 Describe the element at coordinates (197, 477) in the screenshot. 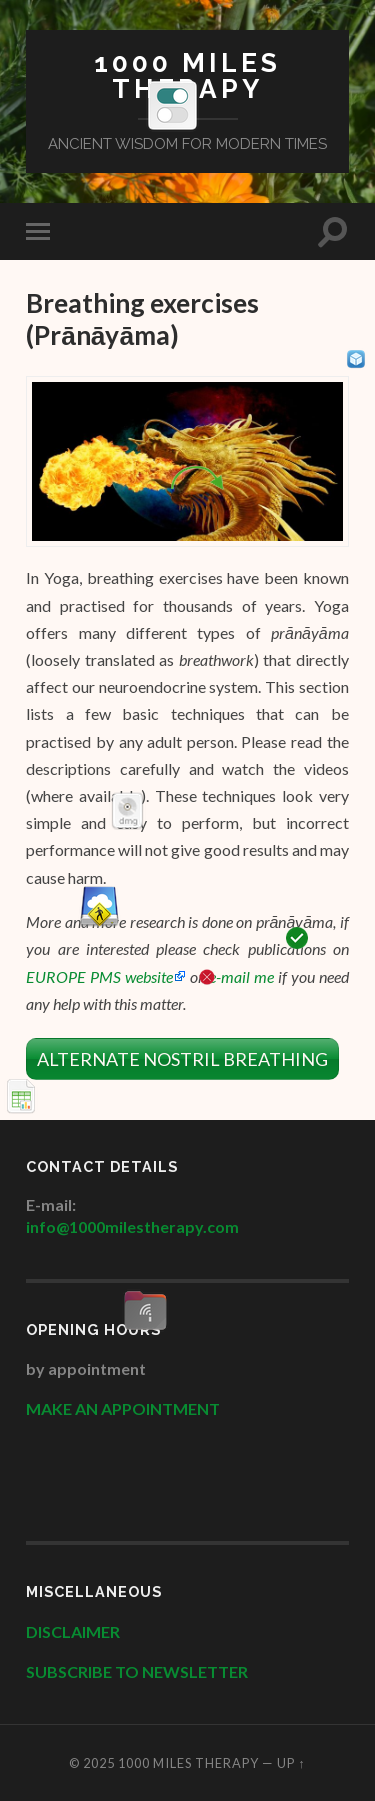

I see `redo the last undone action` at that location.